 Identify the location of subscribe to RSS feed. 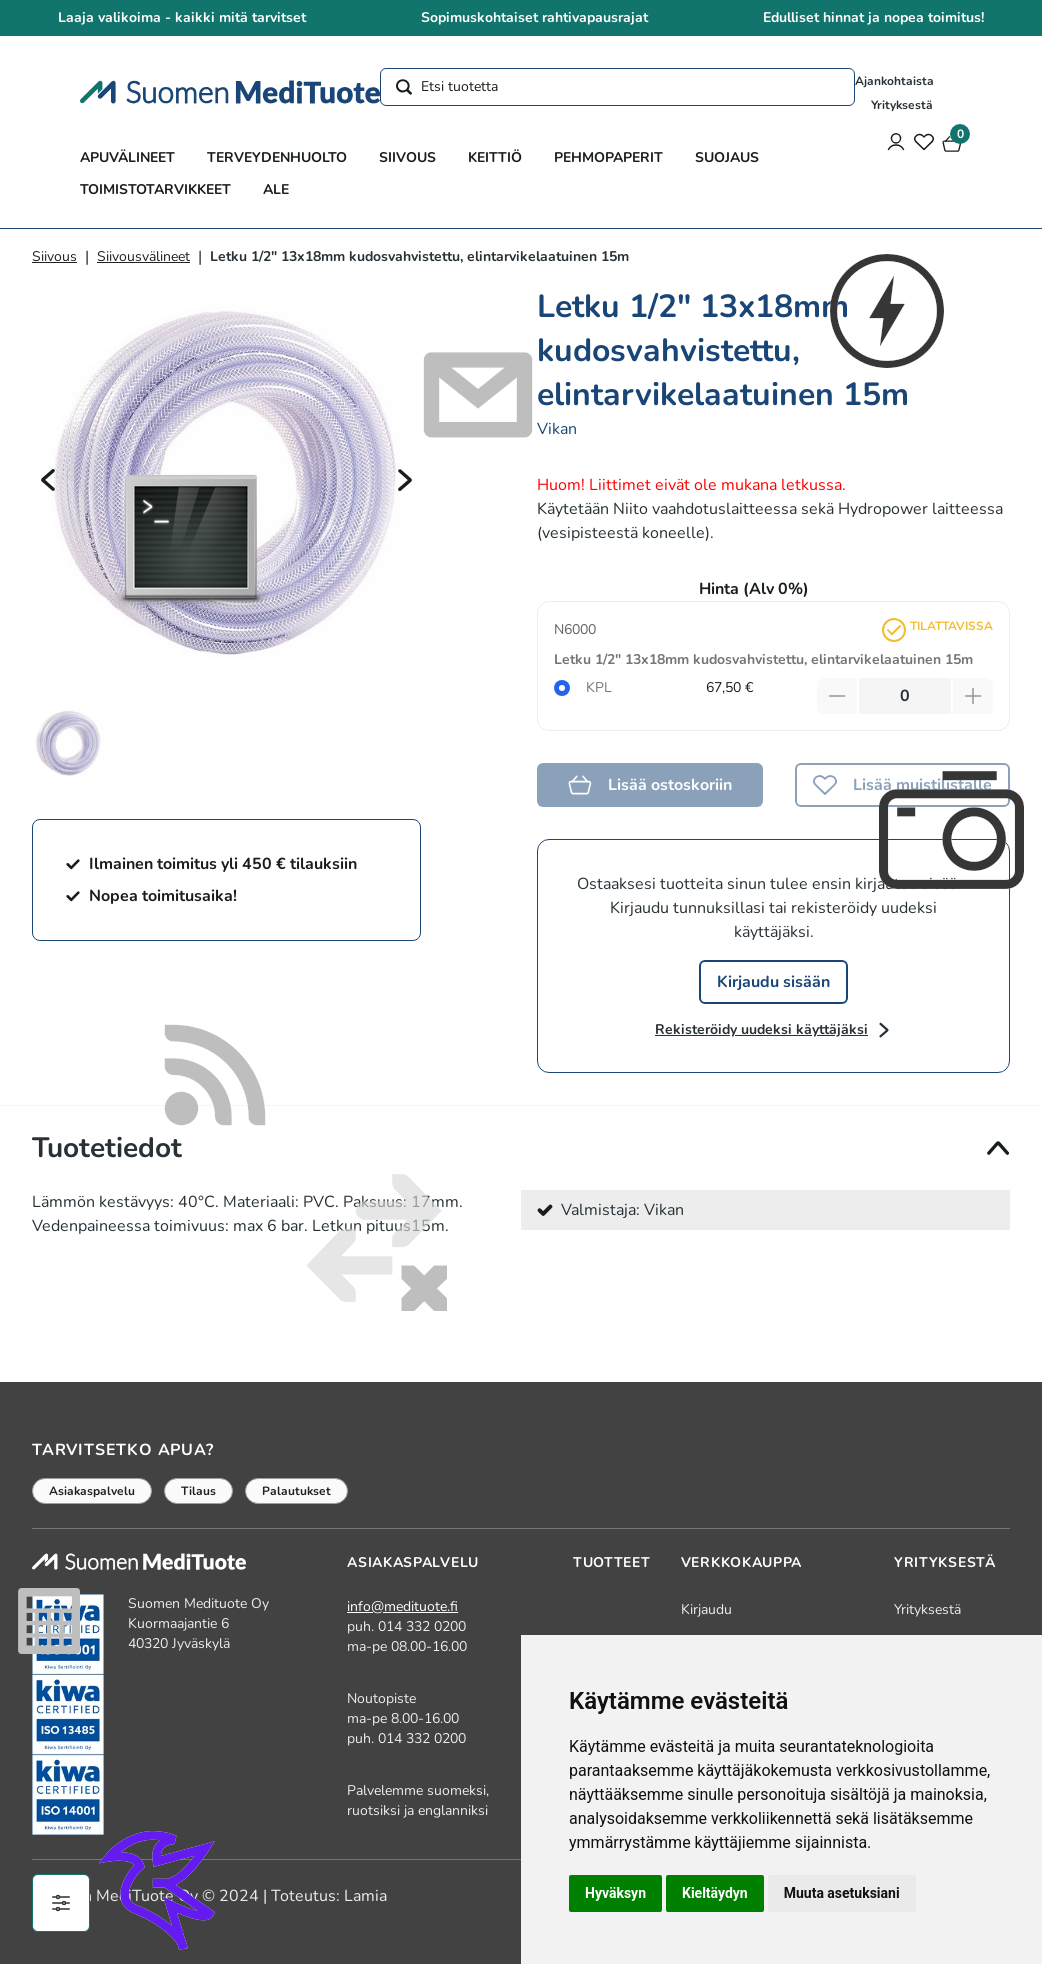
(215, 1075).